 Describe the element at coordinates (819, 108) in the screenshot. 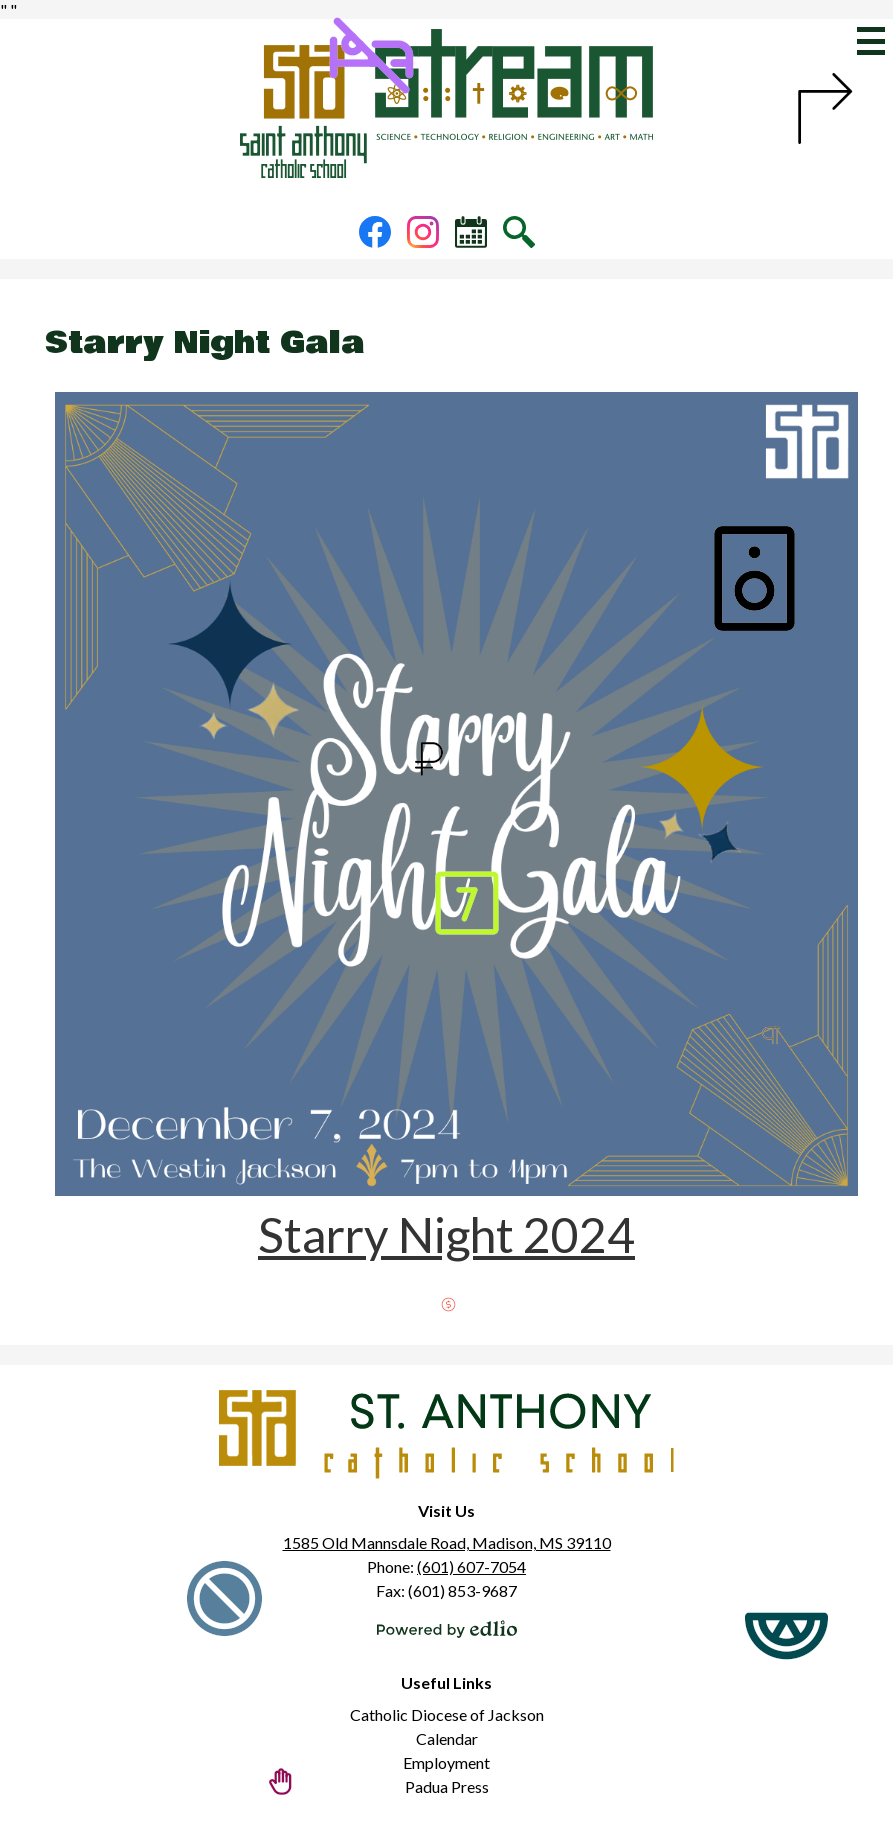

I see `redirect or forward content` at that location.